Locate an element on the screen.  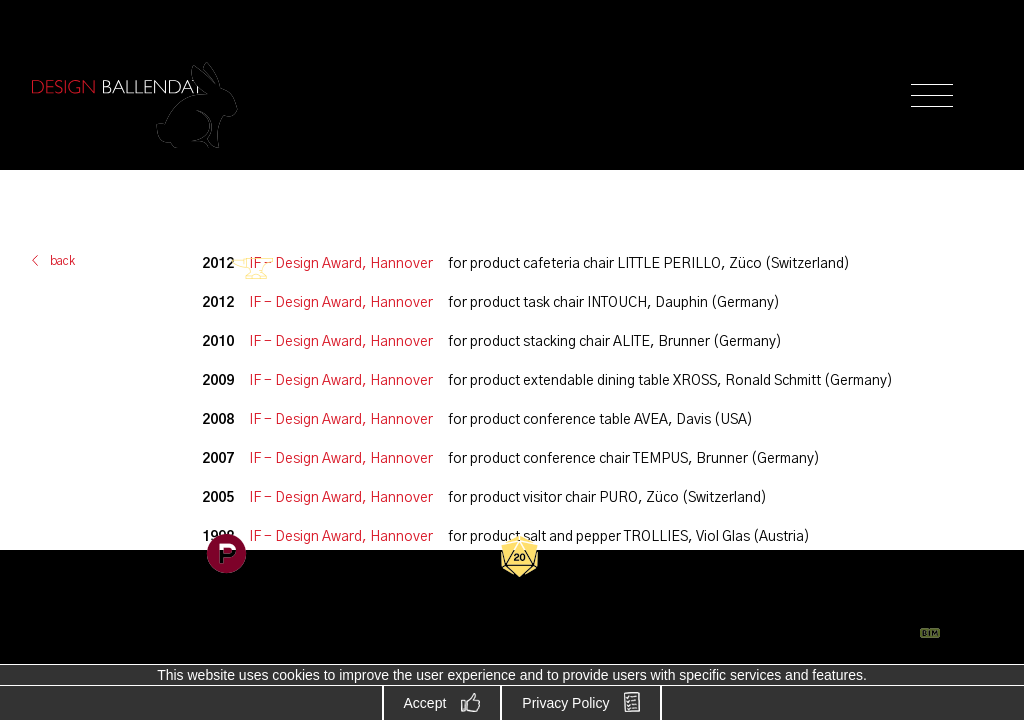
open the BIM store app is located at coordinates (930, 633).